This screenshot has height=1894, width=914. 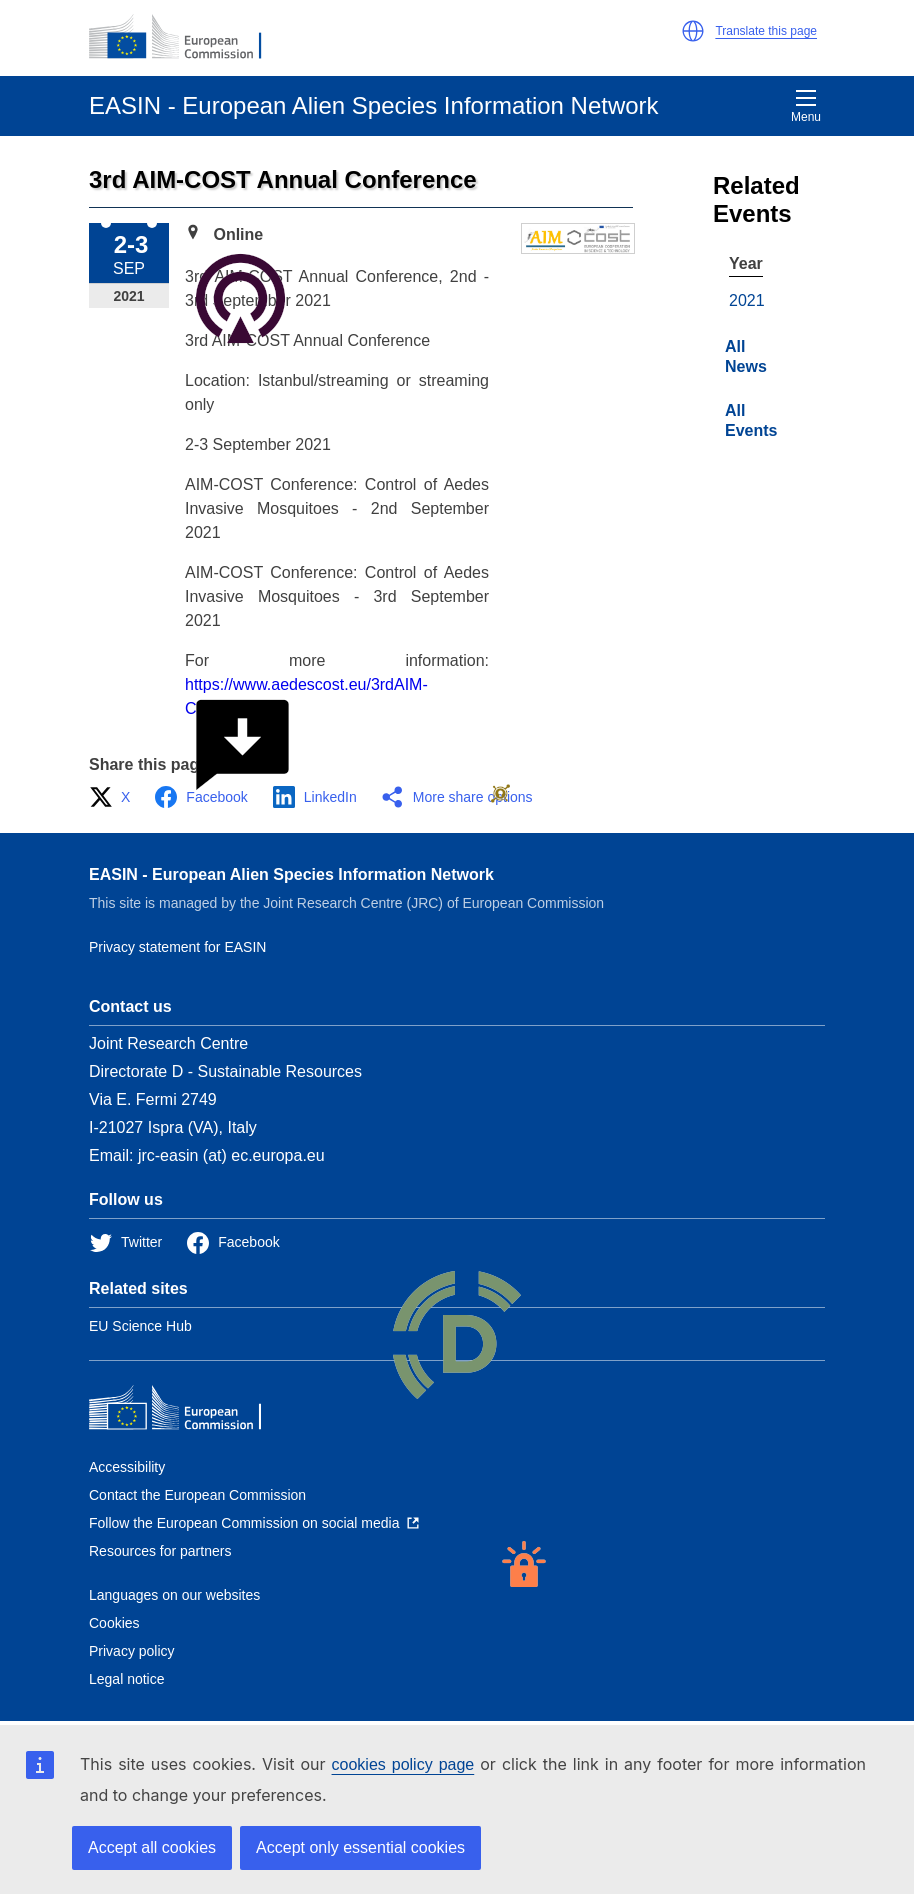 What do you see at coordinates (240, 298) in the screenshot?
I see `enable GPS or location tracking` at bounding box center [240, 298].